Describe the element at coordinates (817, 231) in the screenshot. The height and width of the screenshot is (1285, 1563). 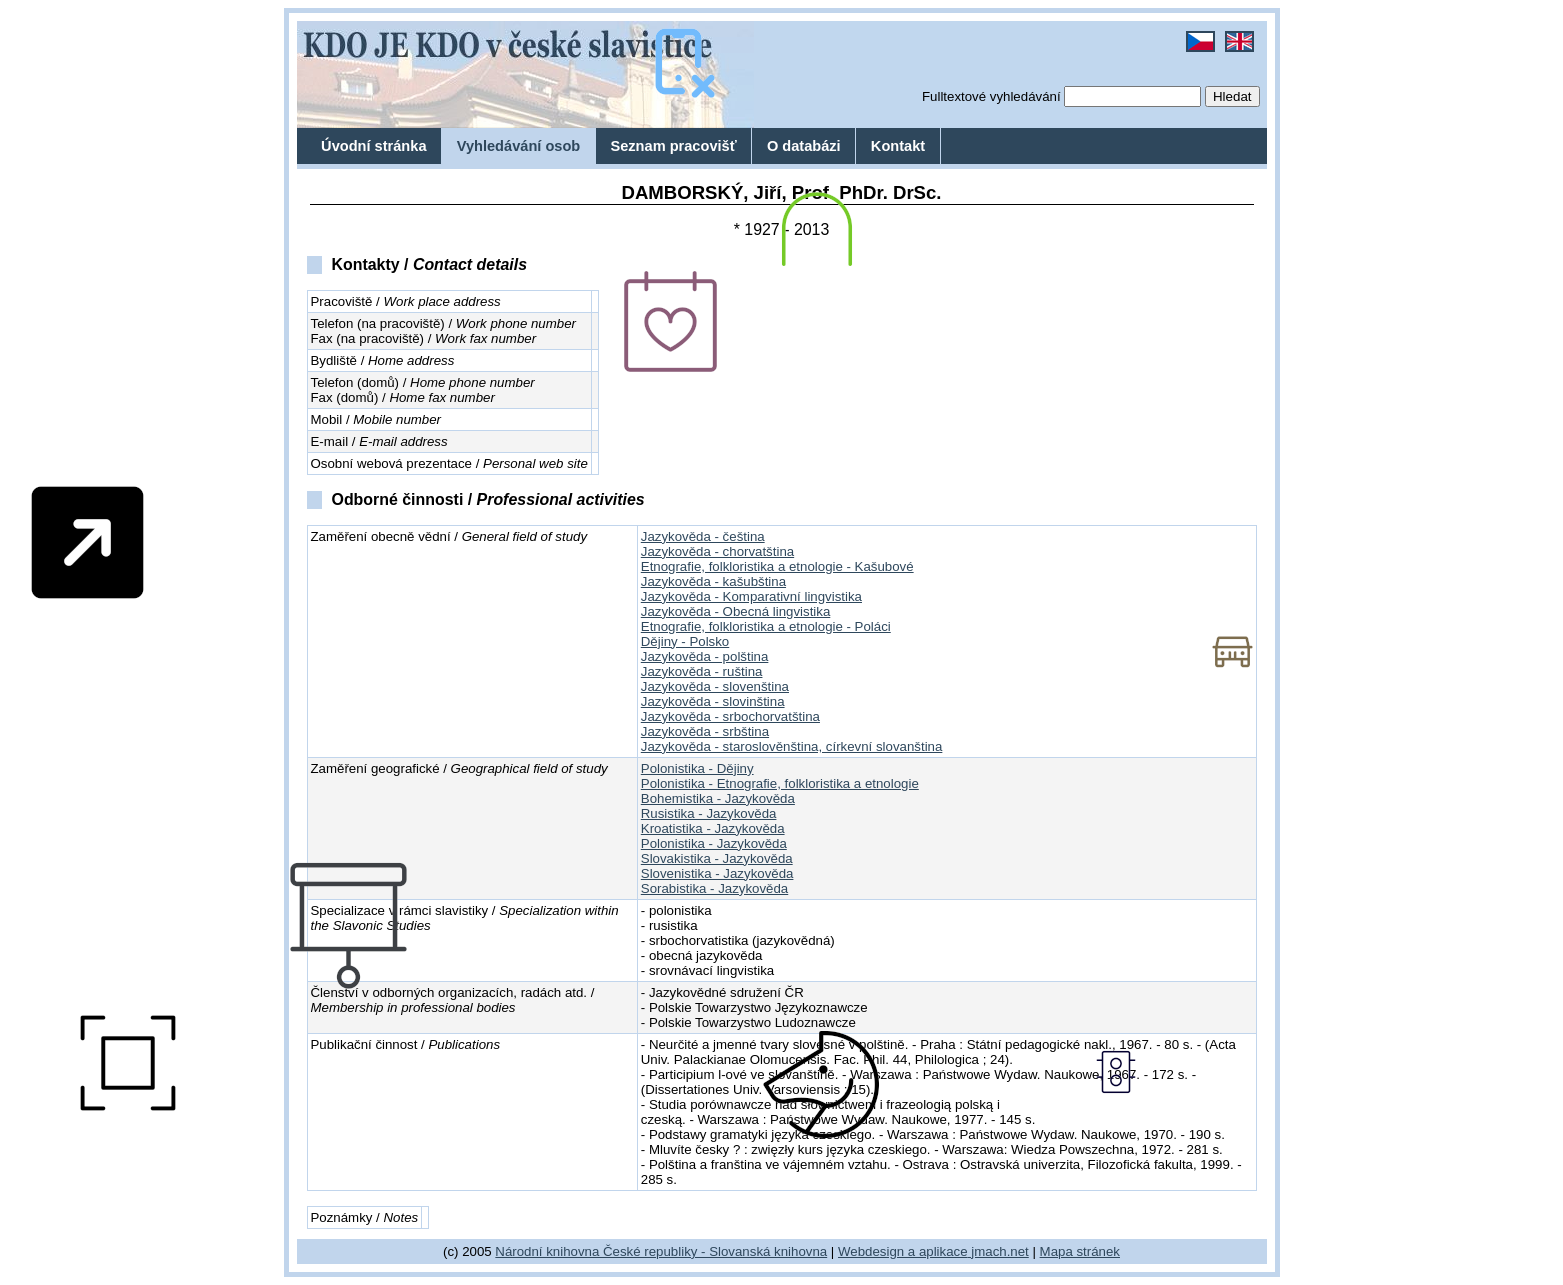
I see `indicates set intersection in data operations` at that location.